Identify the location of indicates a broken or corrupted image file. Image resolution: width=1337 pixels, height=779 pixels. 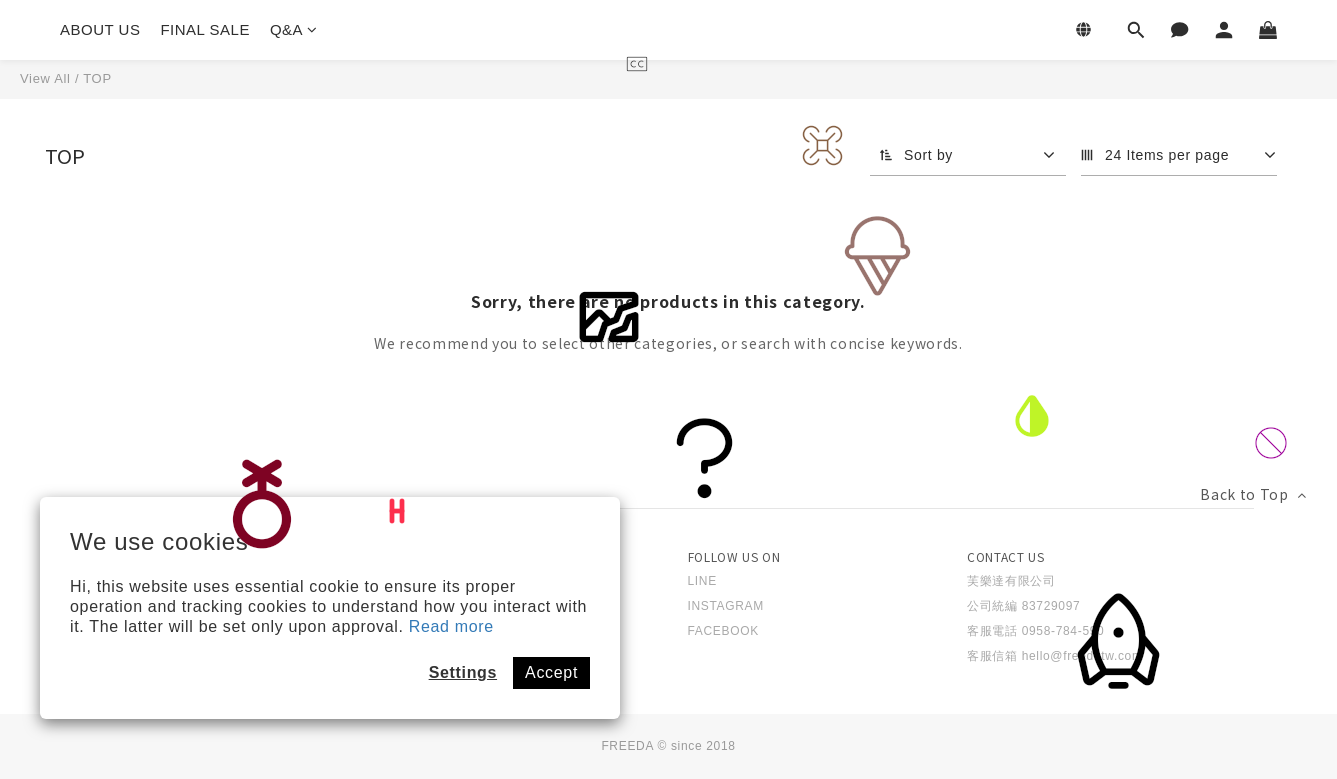
(609, 317).